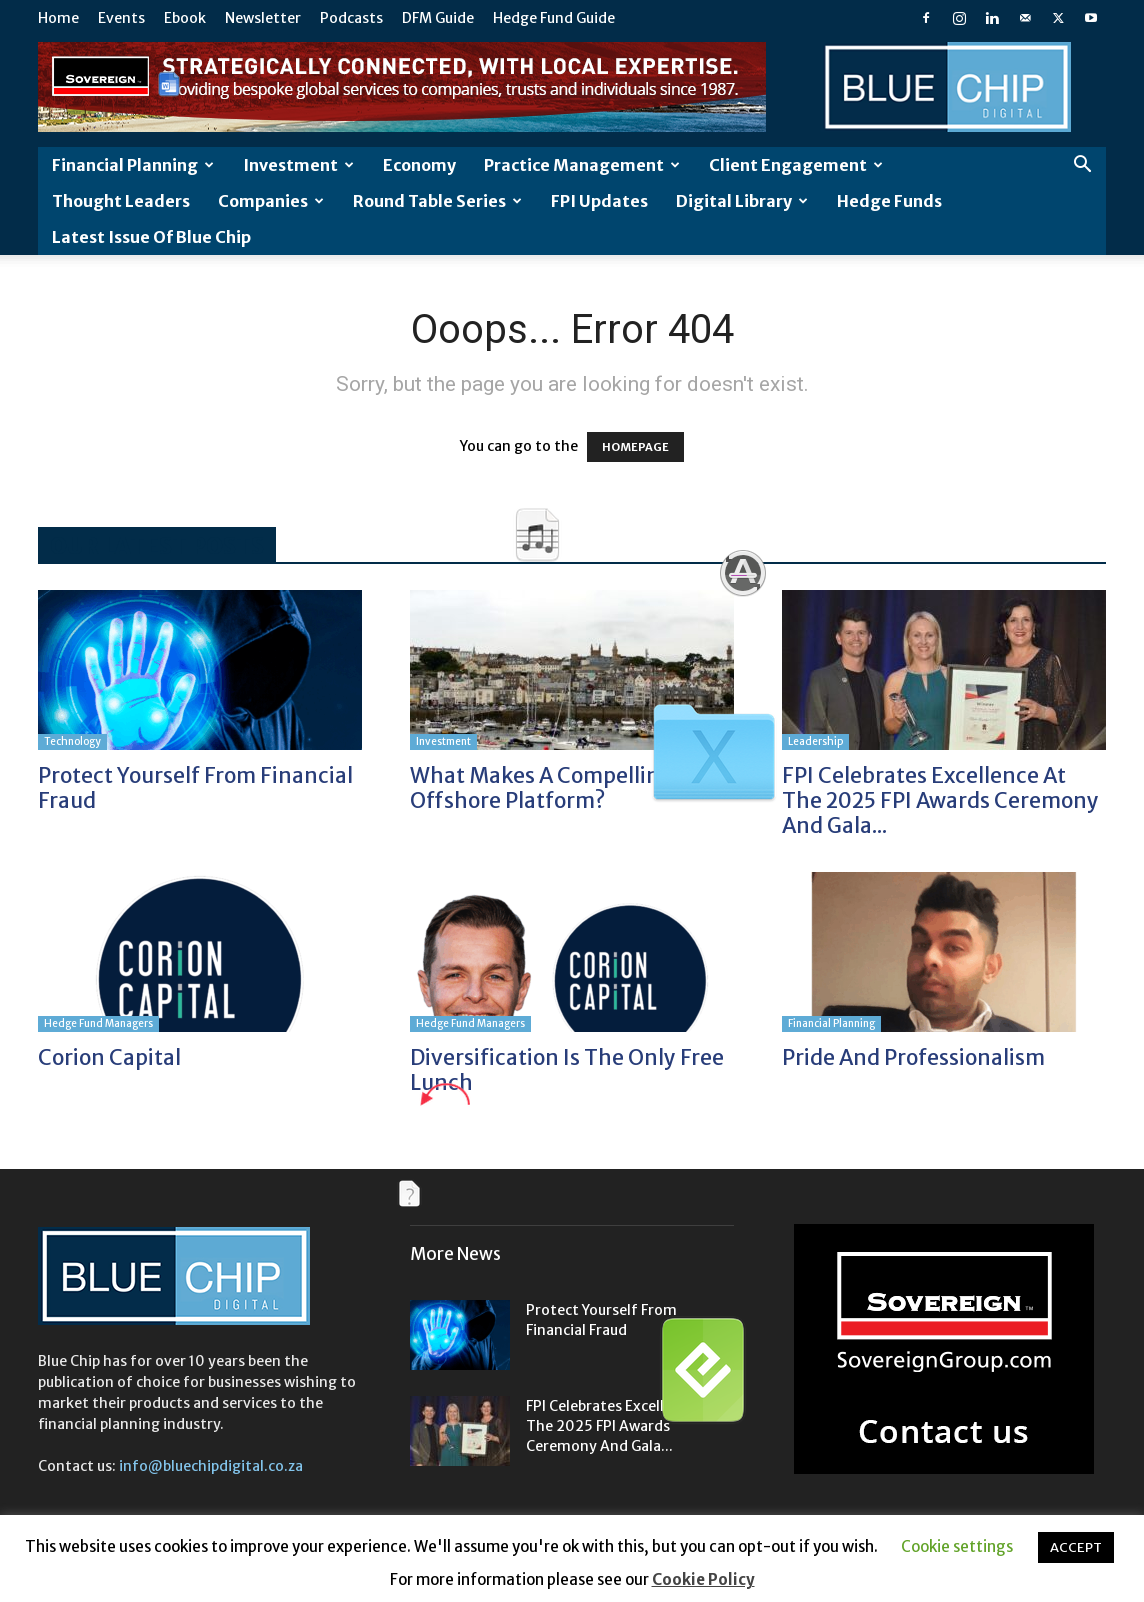 This screenshot has width=1144, height=1602. Describe the element at coordinates (703, 1370) in the screenshot. I see `an epub ebook file` at that location.